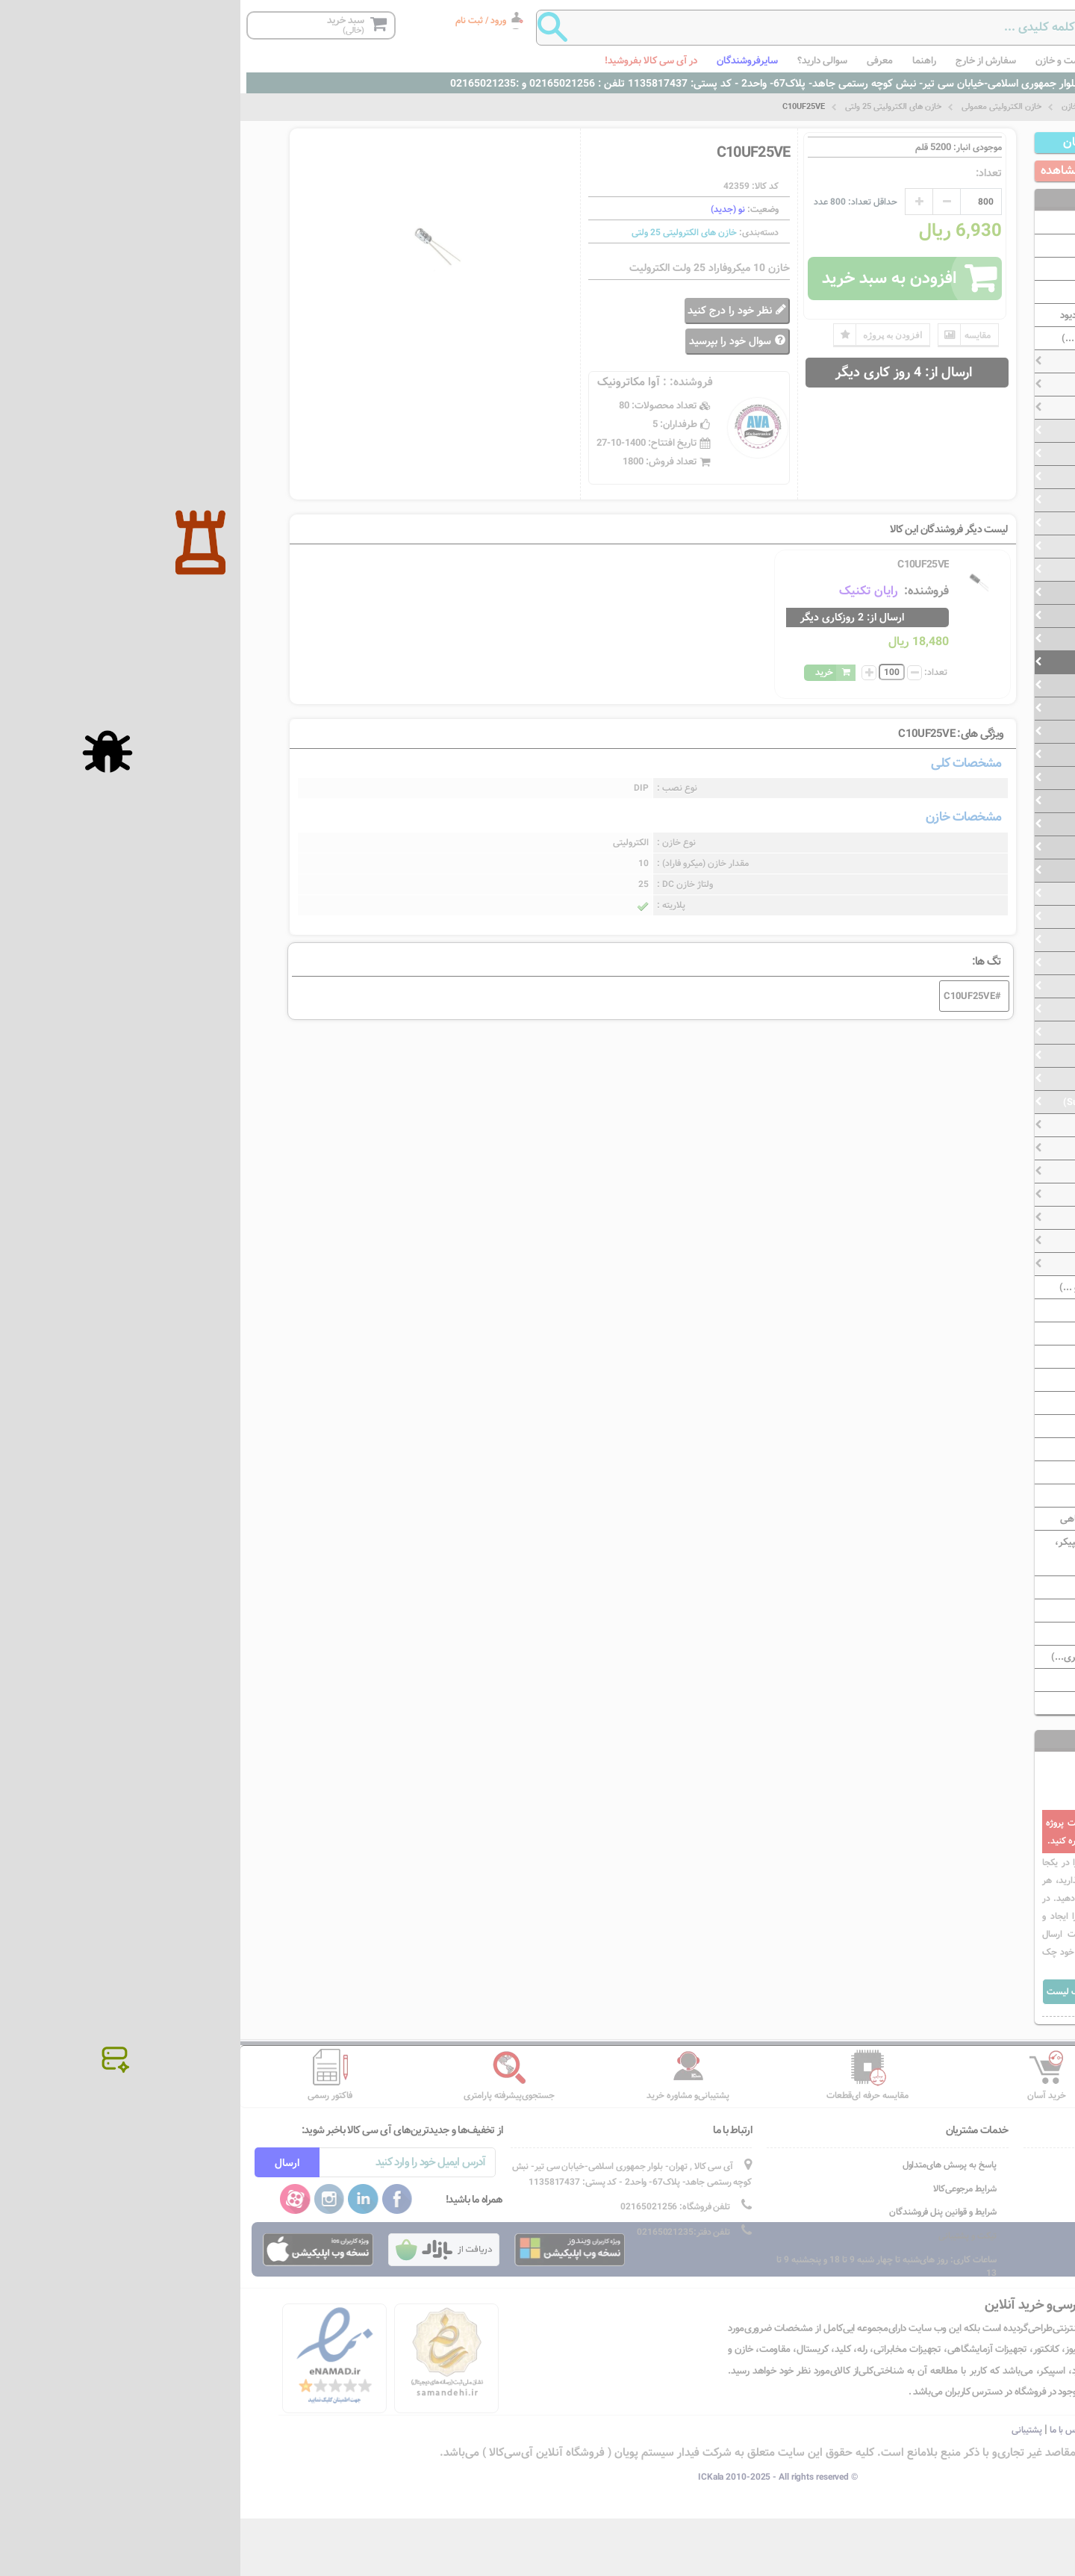 The width and height of the screenshot is (1075, 2576). What do you see at coordinates (114, 2058) in the screenshot?
I see `access AI-powered server features` at bounding box center [114, 2058].